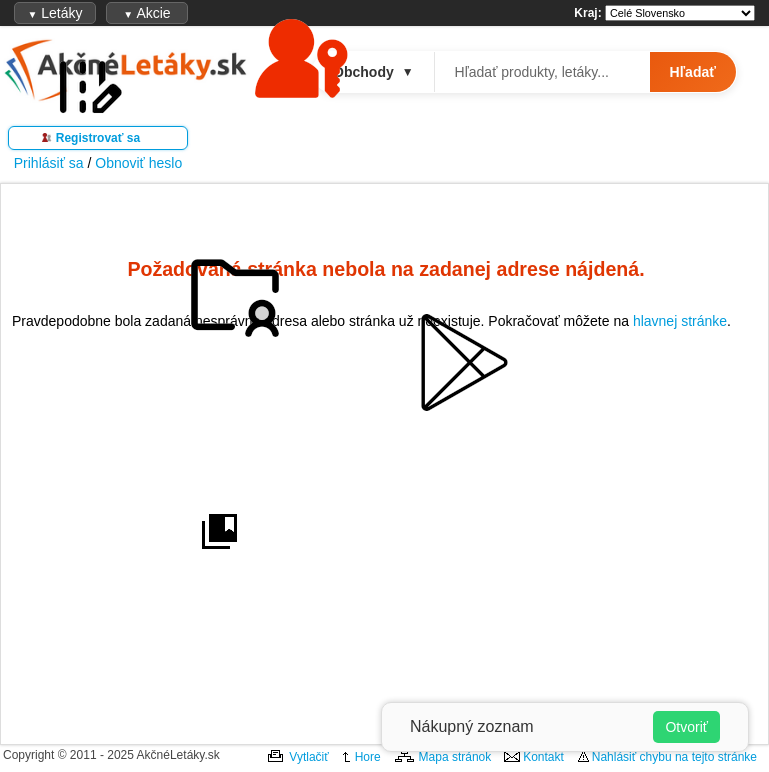 The height and width of the screenshot is (772, 769). I want to click on sign in with passkey authentication, so click(300, 61).